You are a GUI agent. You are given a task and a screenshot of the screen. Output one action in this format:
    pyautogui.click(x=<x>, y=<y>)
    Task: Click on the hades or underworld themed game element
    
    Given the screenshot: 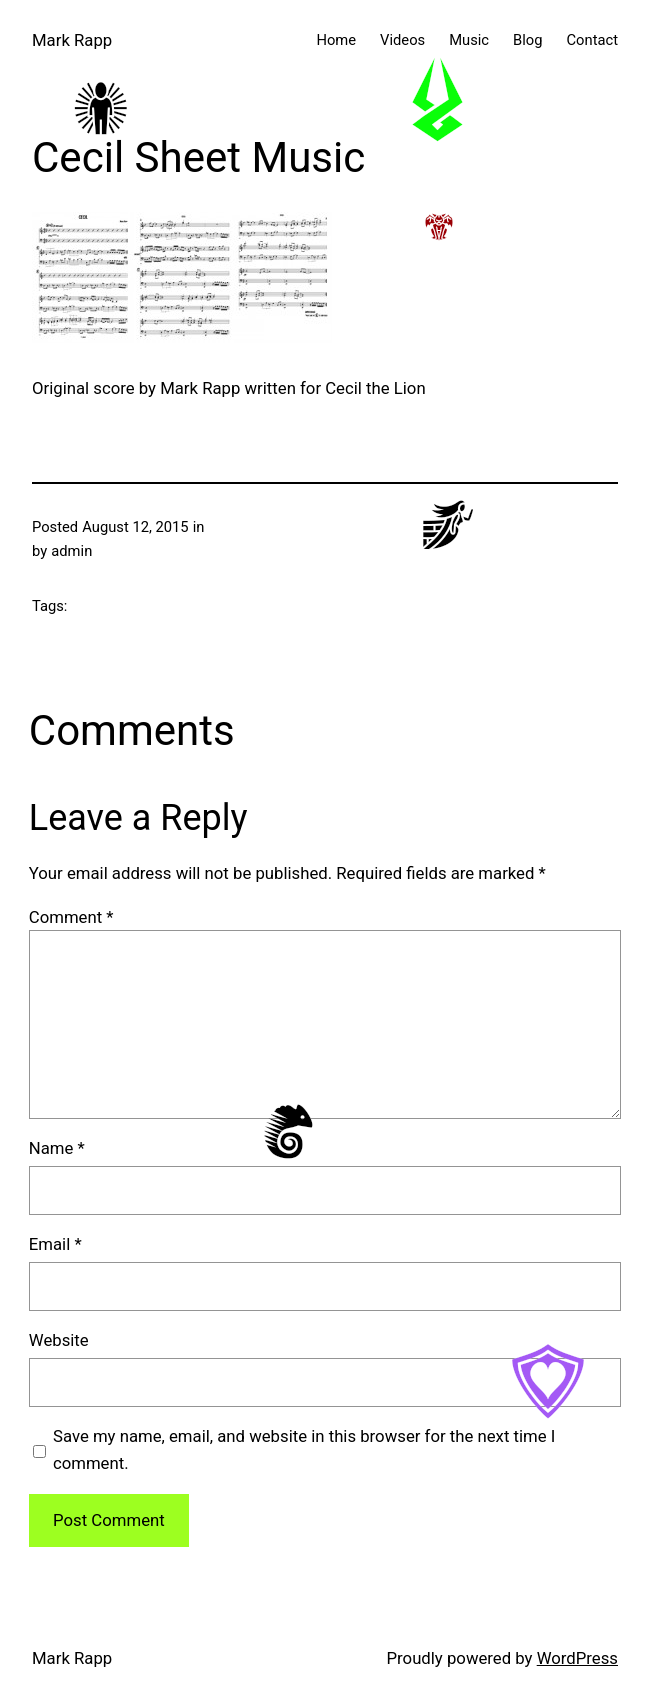 What is the action you would take?
    pyautogui.click(x=437, y=99)
    